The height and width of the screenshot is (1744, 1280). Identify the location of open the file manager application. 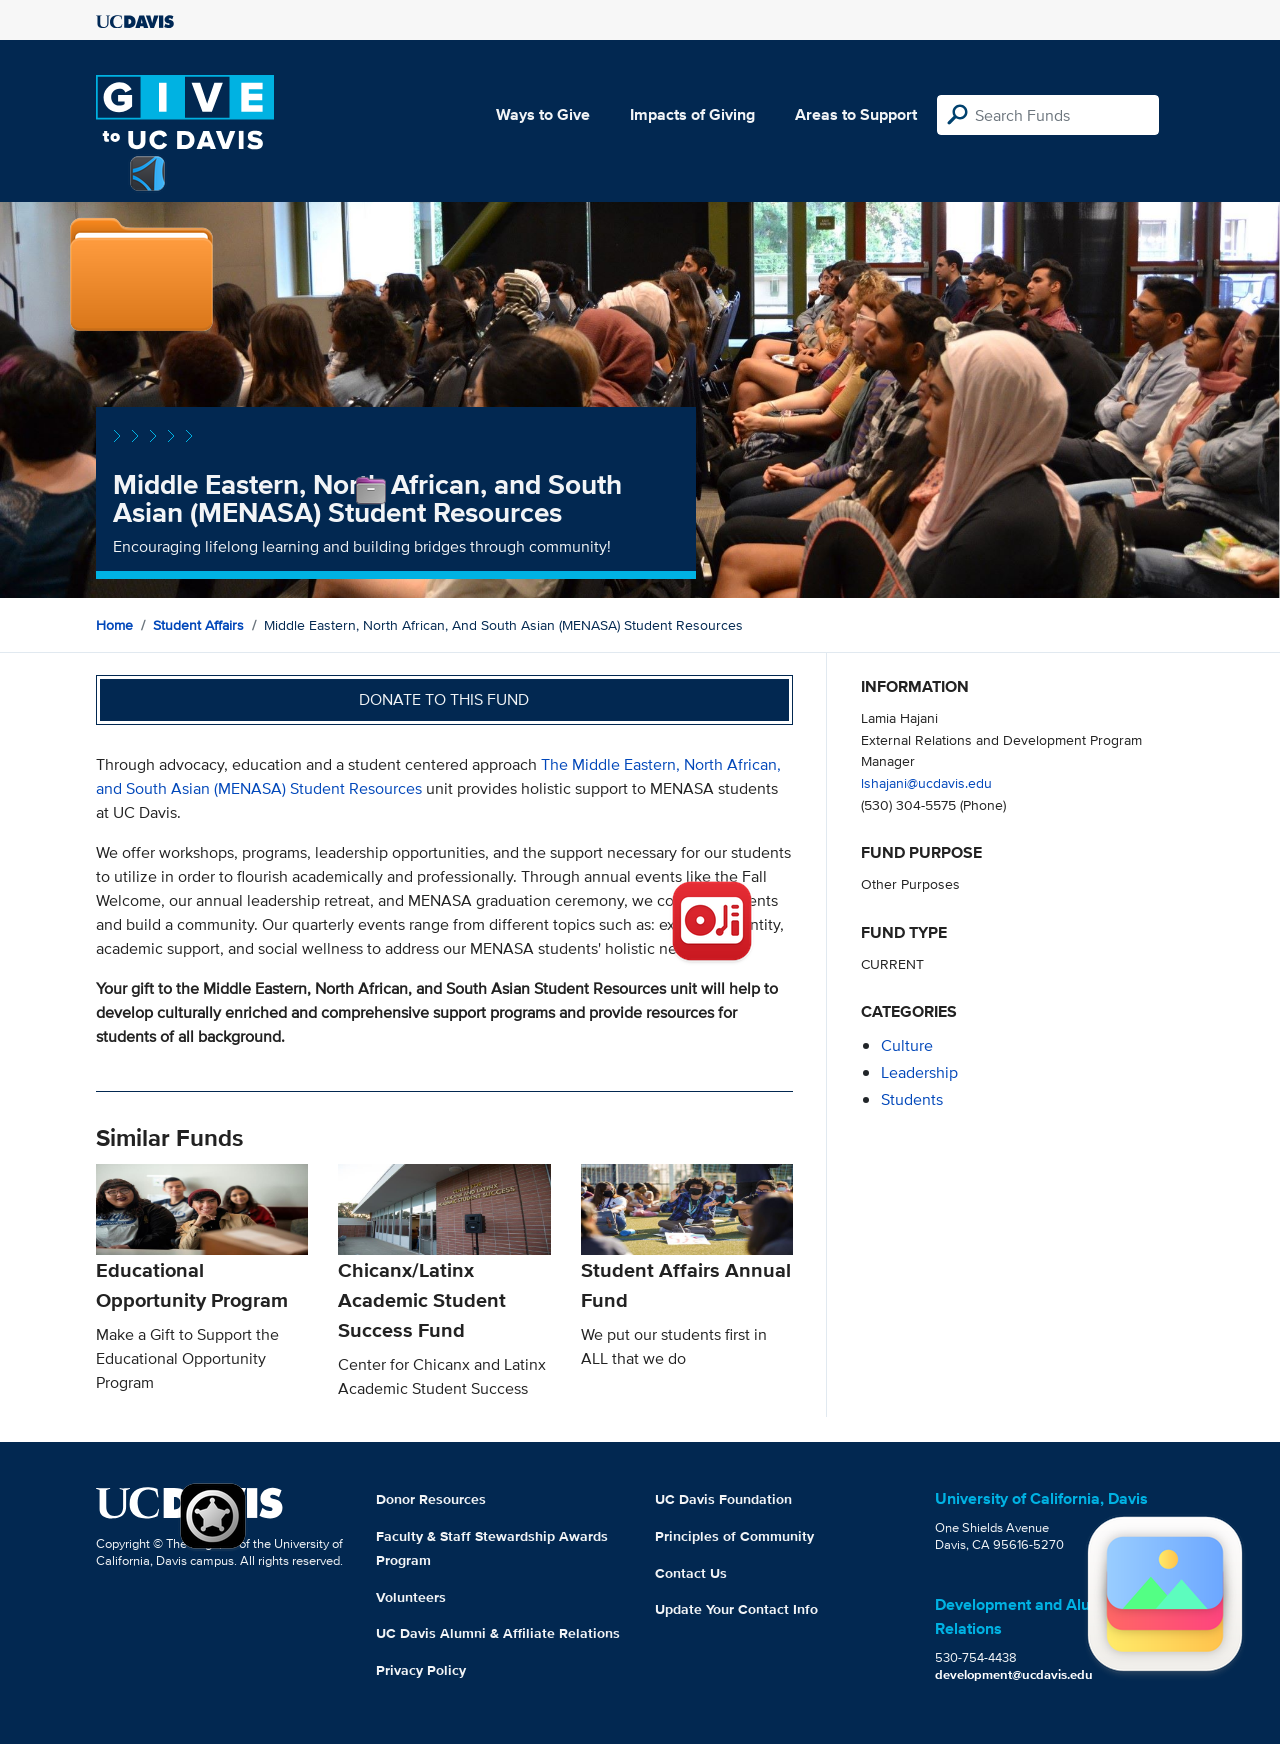
(371, 490).